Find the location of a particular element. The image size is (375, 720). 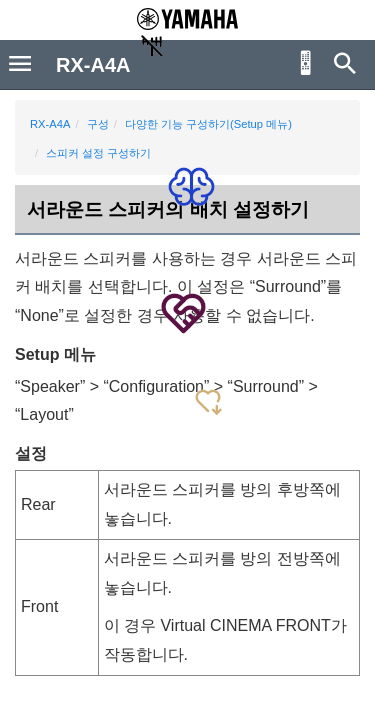

support a charitable cause or donation is located at coordinates (183, 313).